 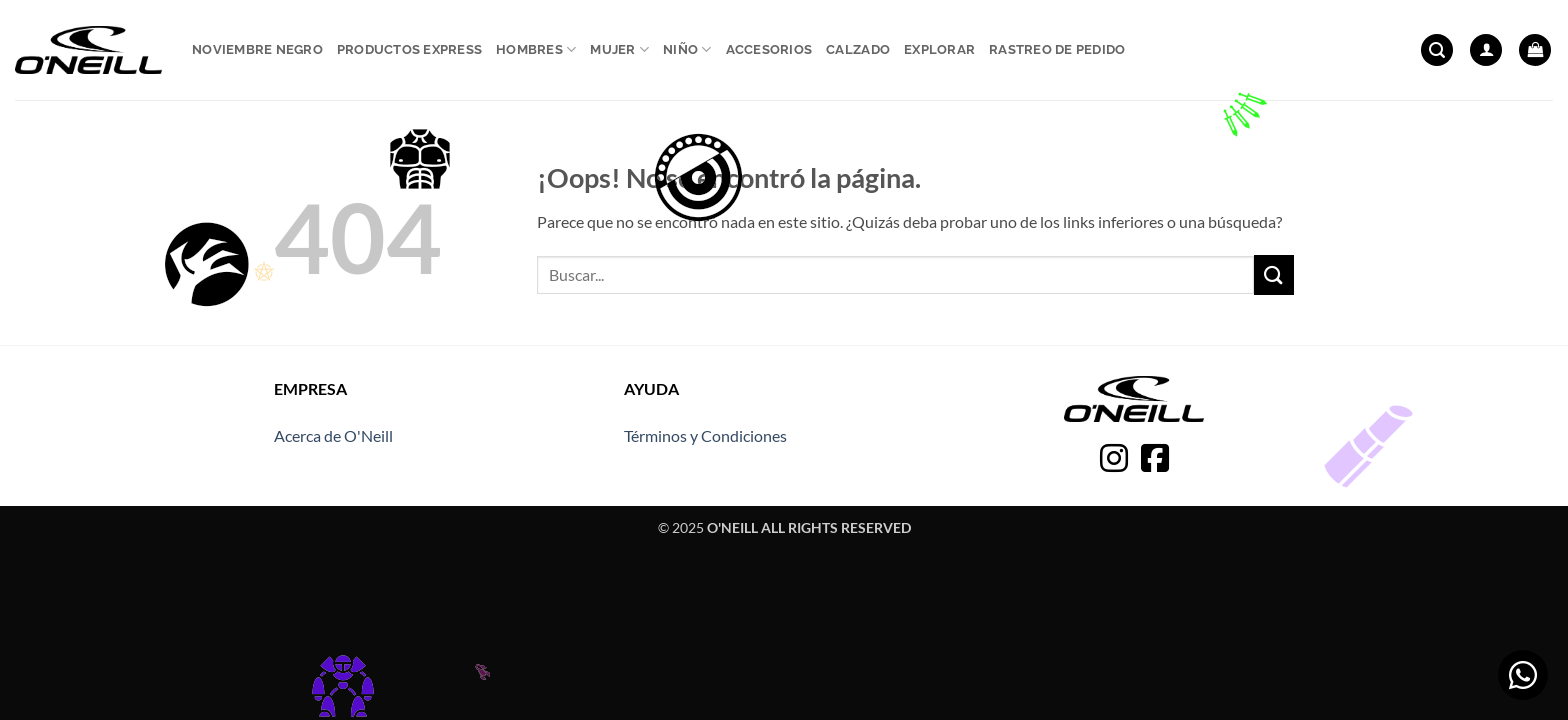 I want to click on abstract game ability or skill icon, so click(x=698, y=177).